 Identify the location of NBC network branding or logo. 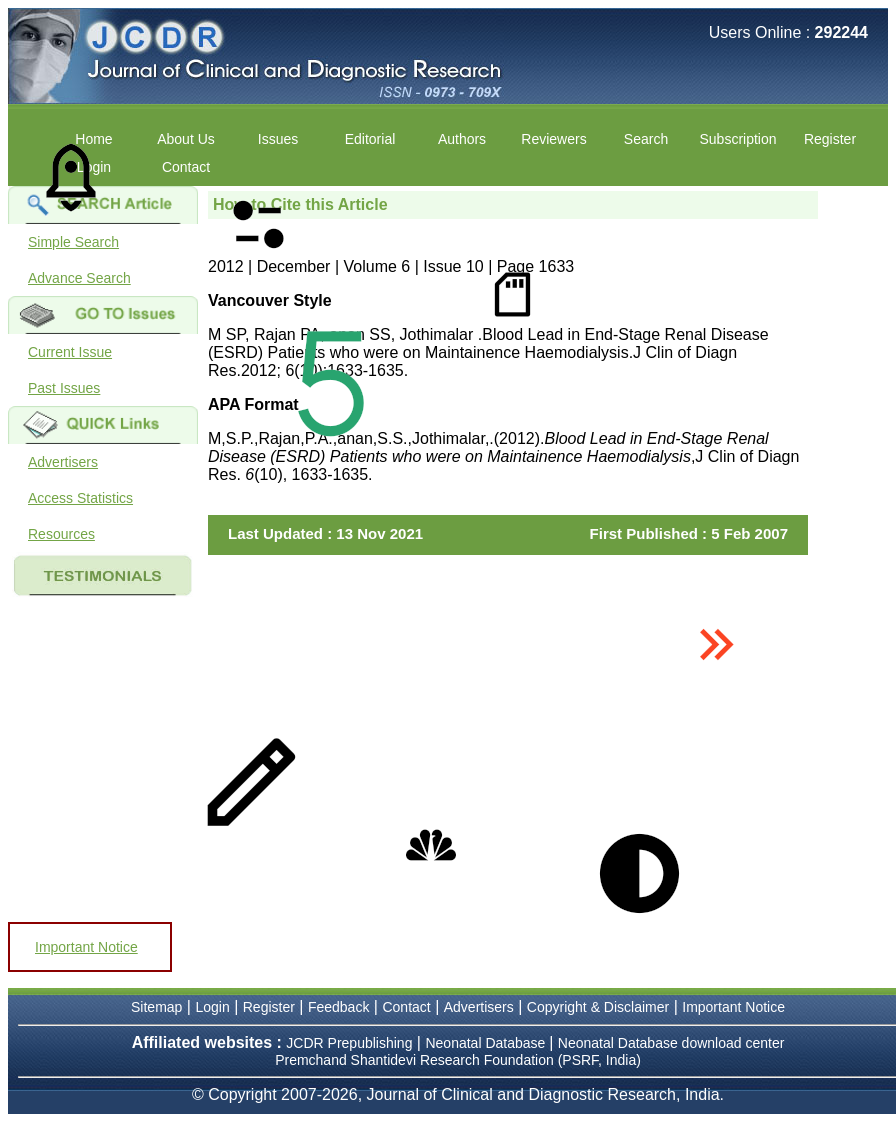
(431, 845).